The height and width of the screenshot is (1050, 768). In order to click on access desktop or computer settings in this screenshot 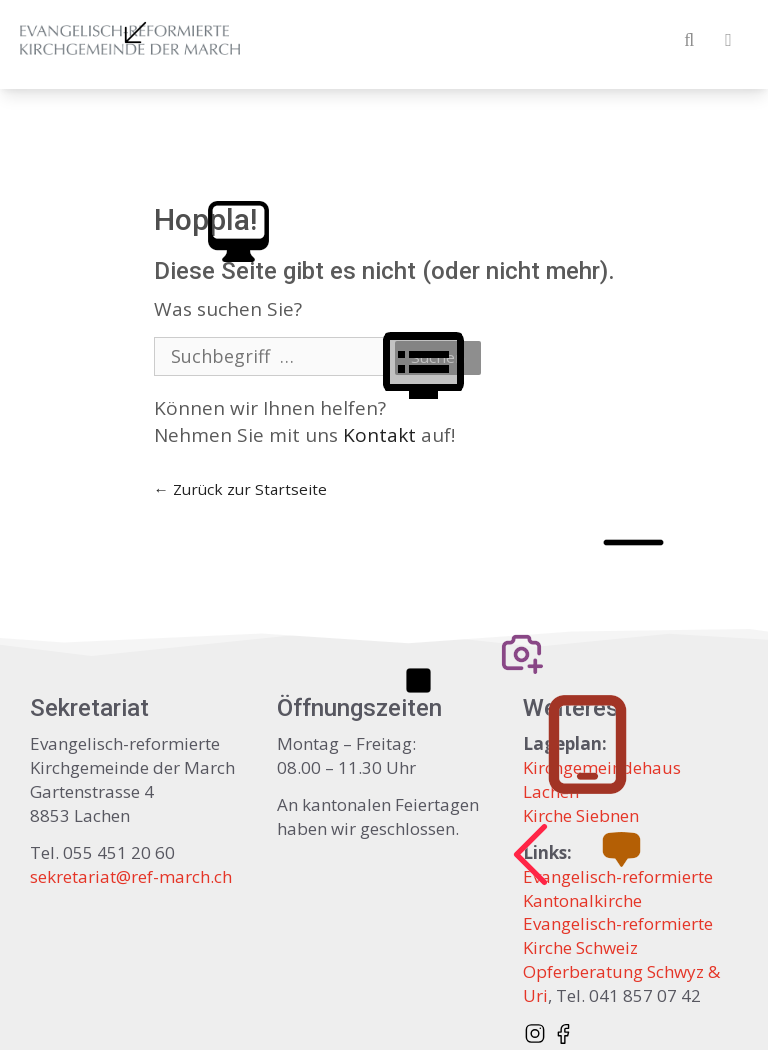, I will do `click(238, 231)`.